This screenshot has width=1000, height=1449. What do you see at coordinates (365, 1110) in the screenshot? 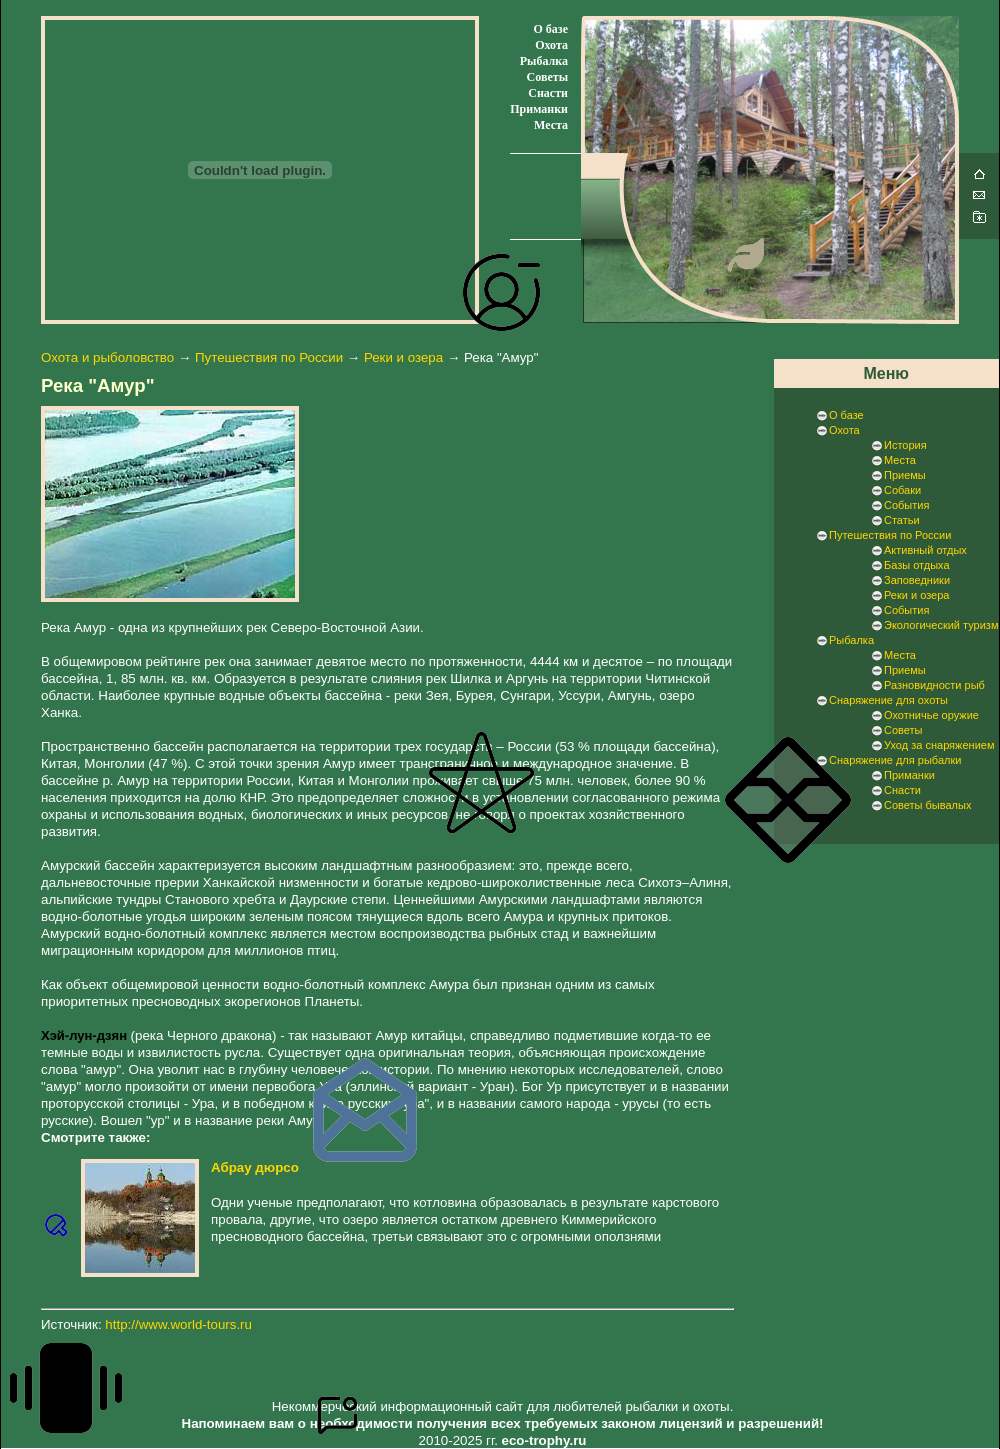
I see `indicates a read or opened email` at bounding box center [365, 1110].